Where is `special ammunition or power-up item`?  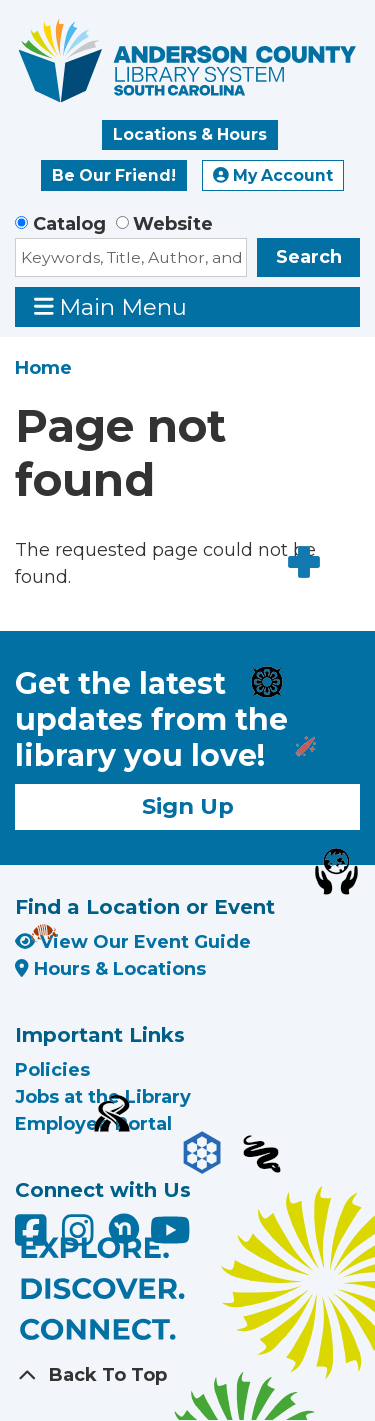
special ammunition or power-up item is located at coordinates (305, 746).